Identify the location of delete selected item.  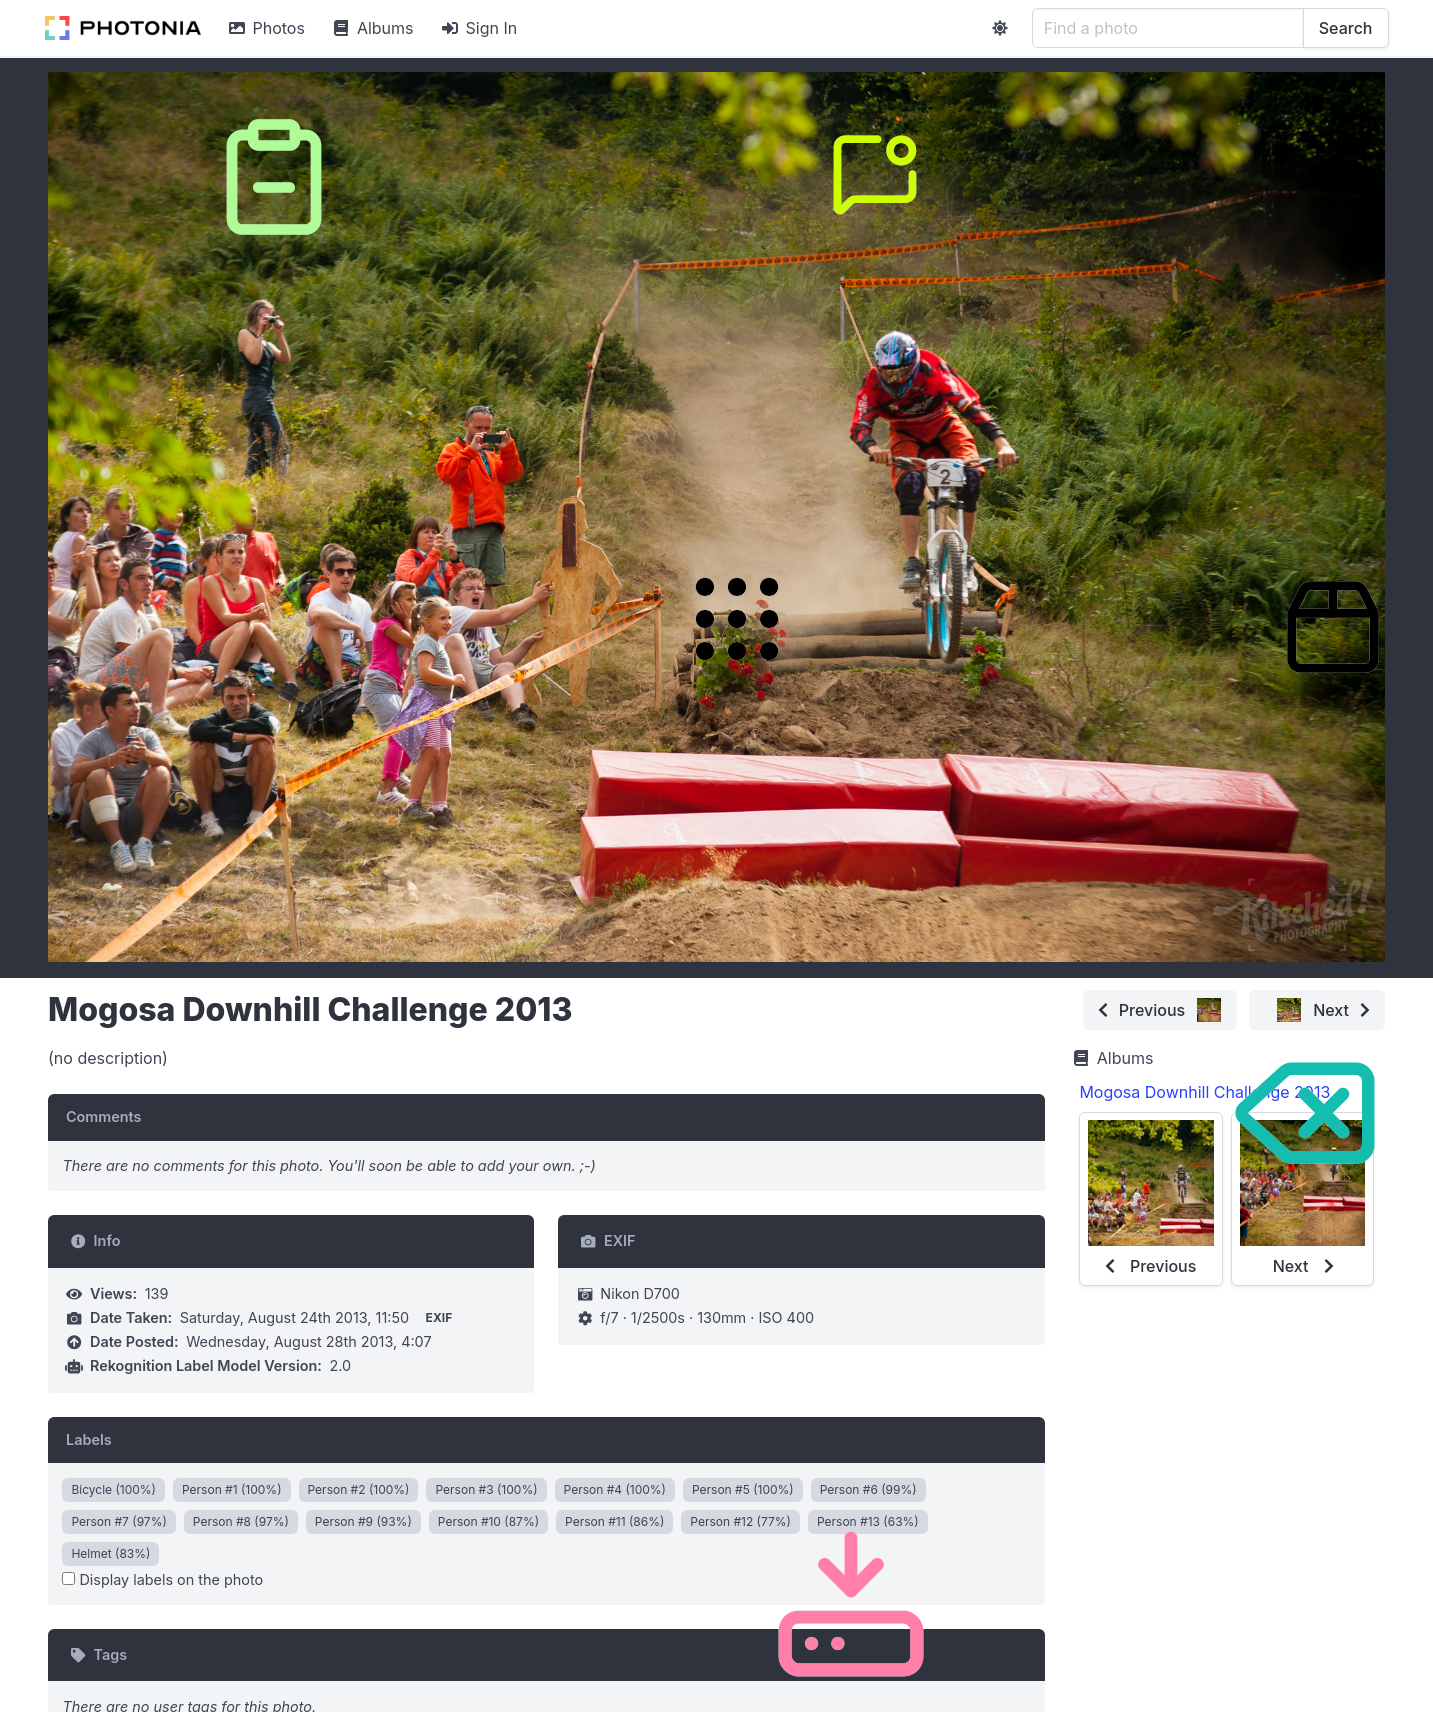
(1305, 1113).